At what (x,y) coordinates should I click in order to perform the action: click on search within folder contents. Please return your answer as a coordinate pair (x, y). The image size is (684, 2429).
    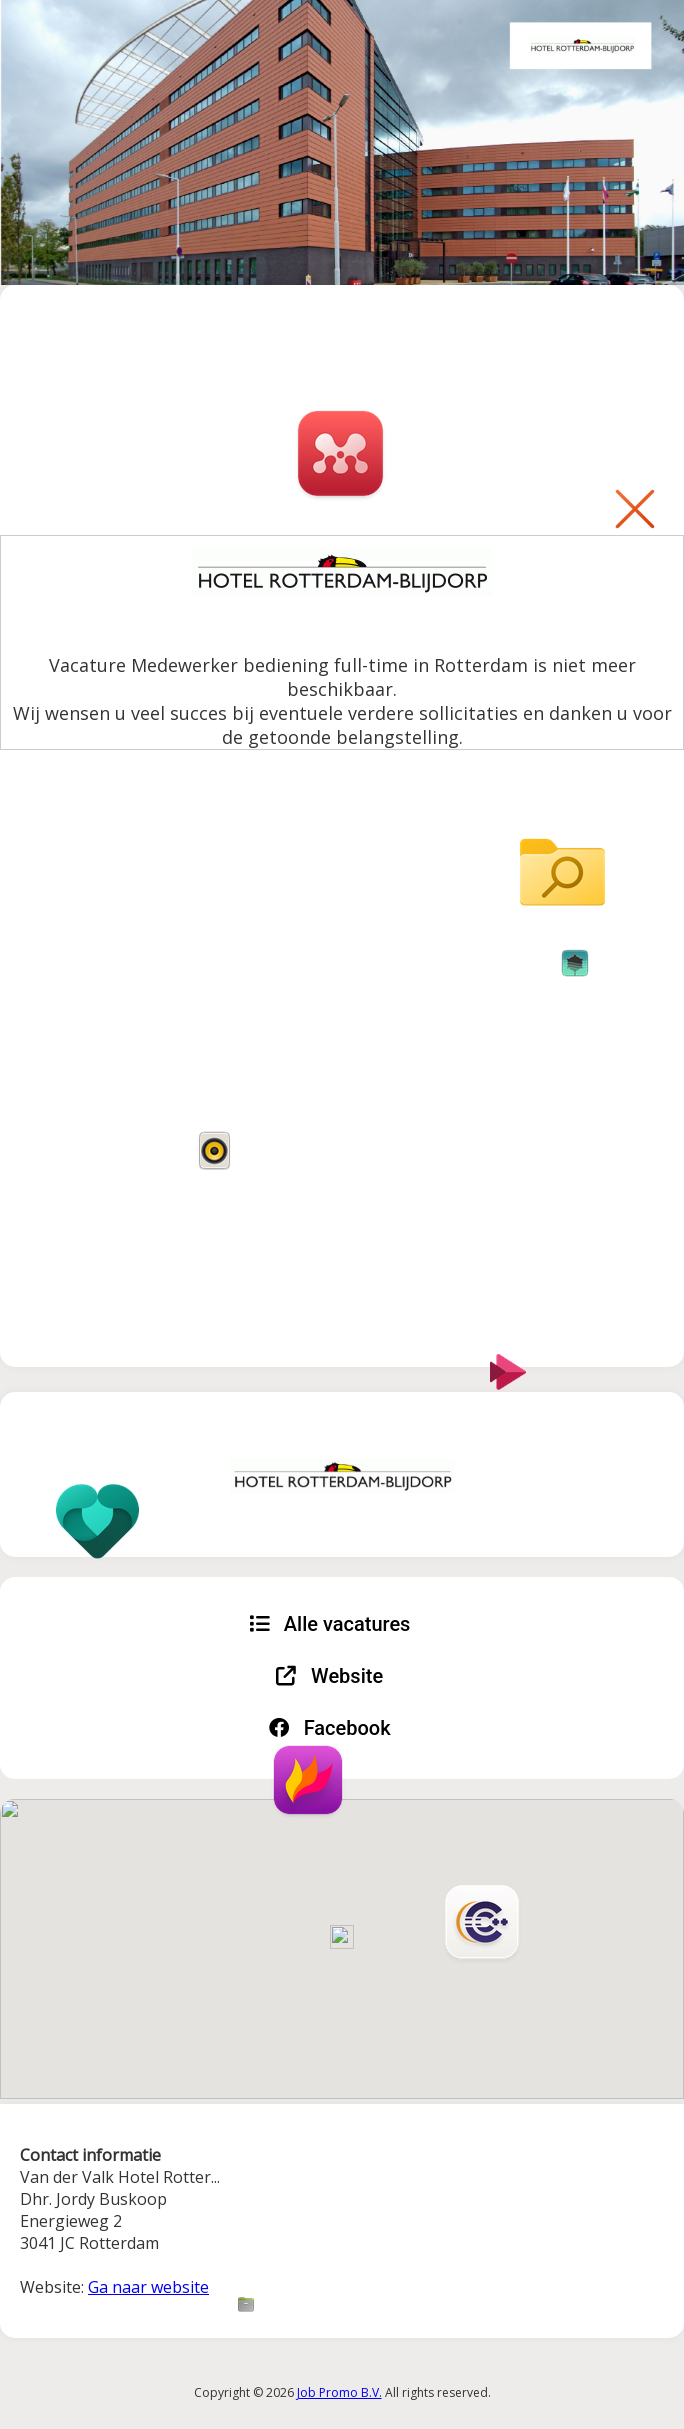
    Looking at the image, I should click on (562, 874).